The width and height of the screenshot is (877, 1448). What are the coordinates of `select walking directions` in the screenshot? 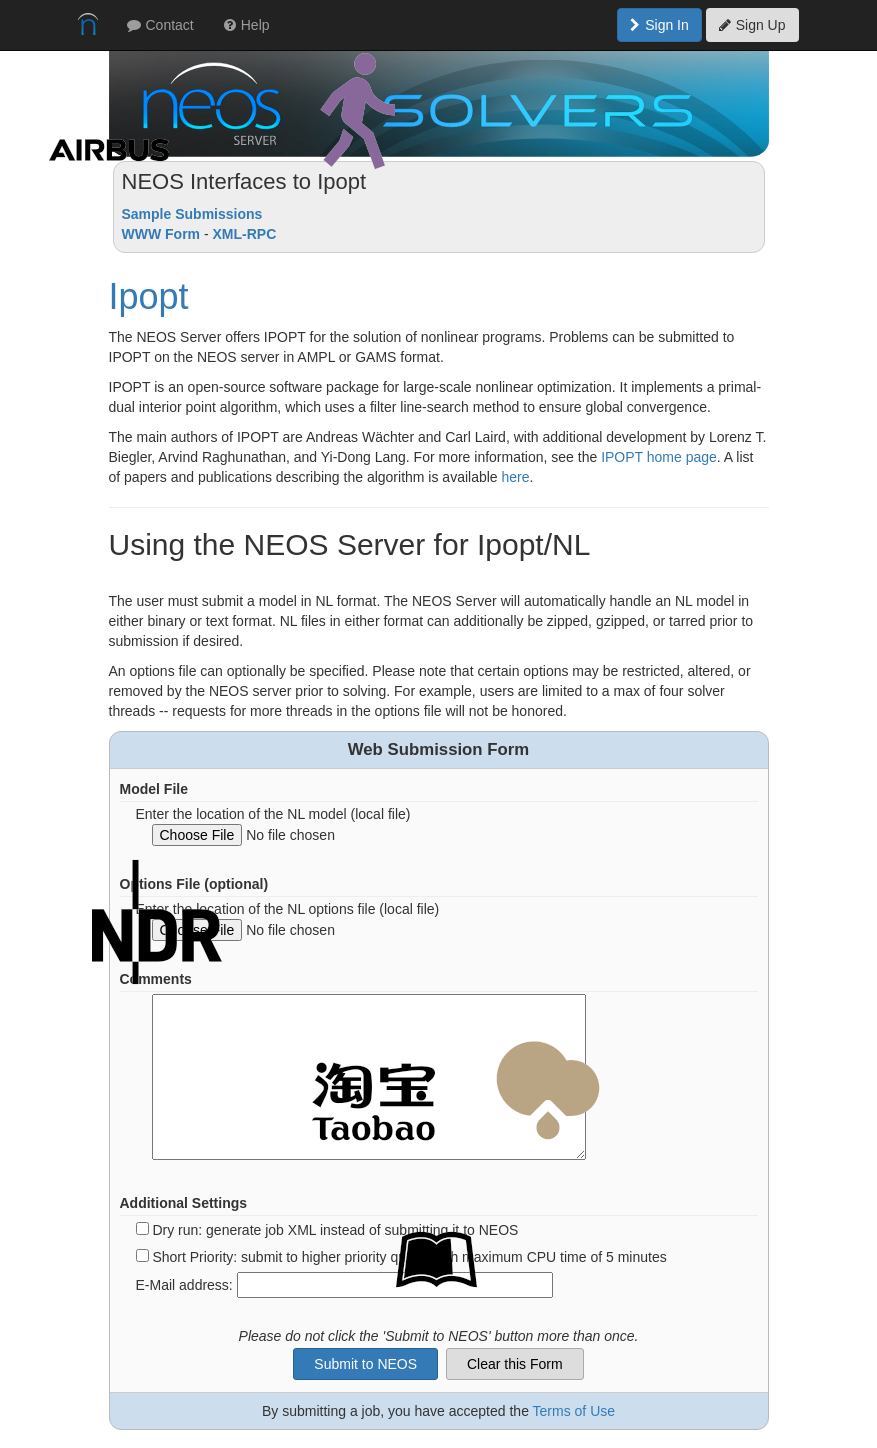 It's located at (357, 110).